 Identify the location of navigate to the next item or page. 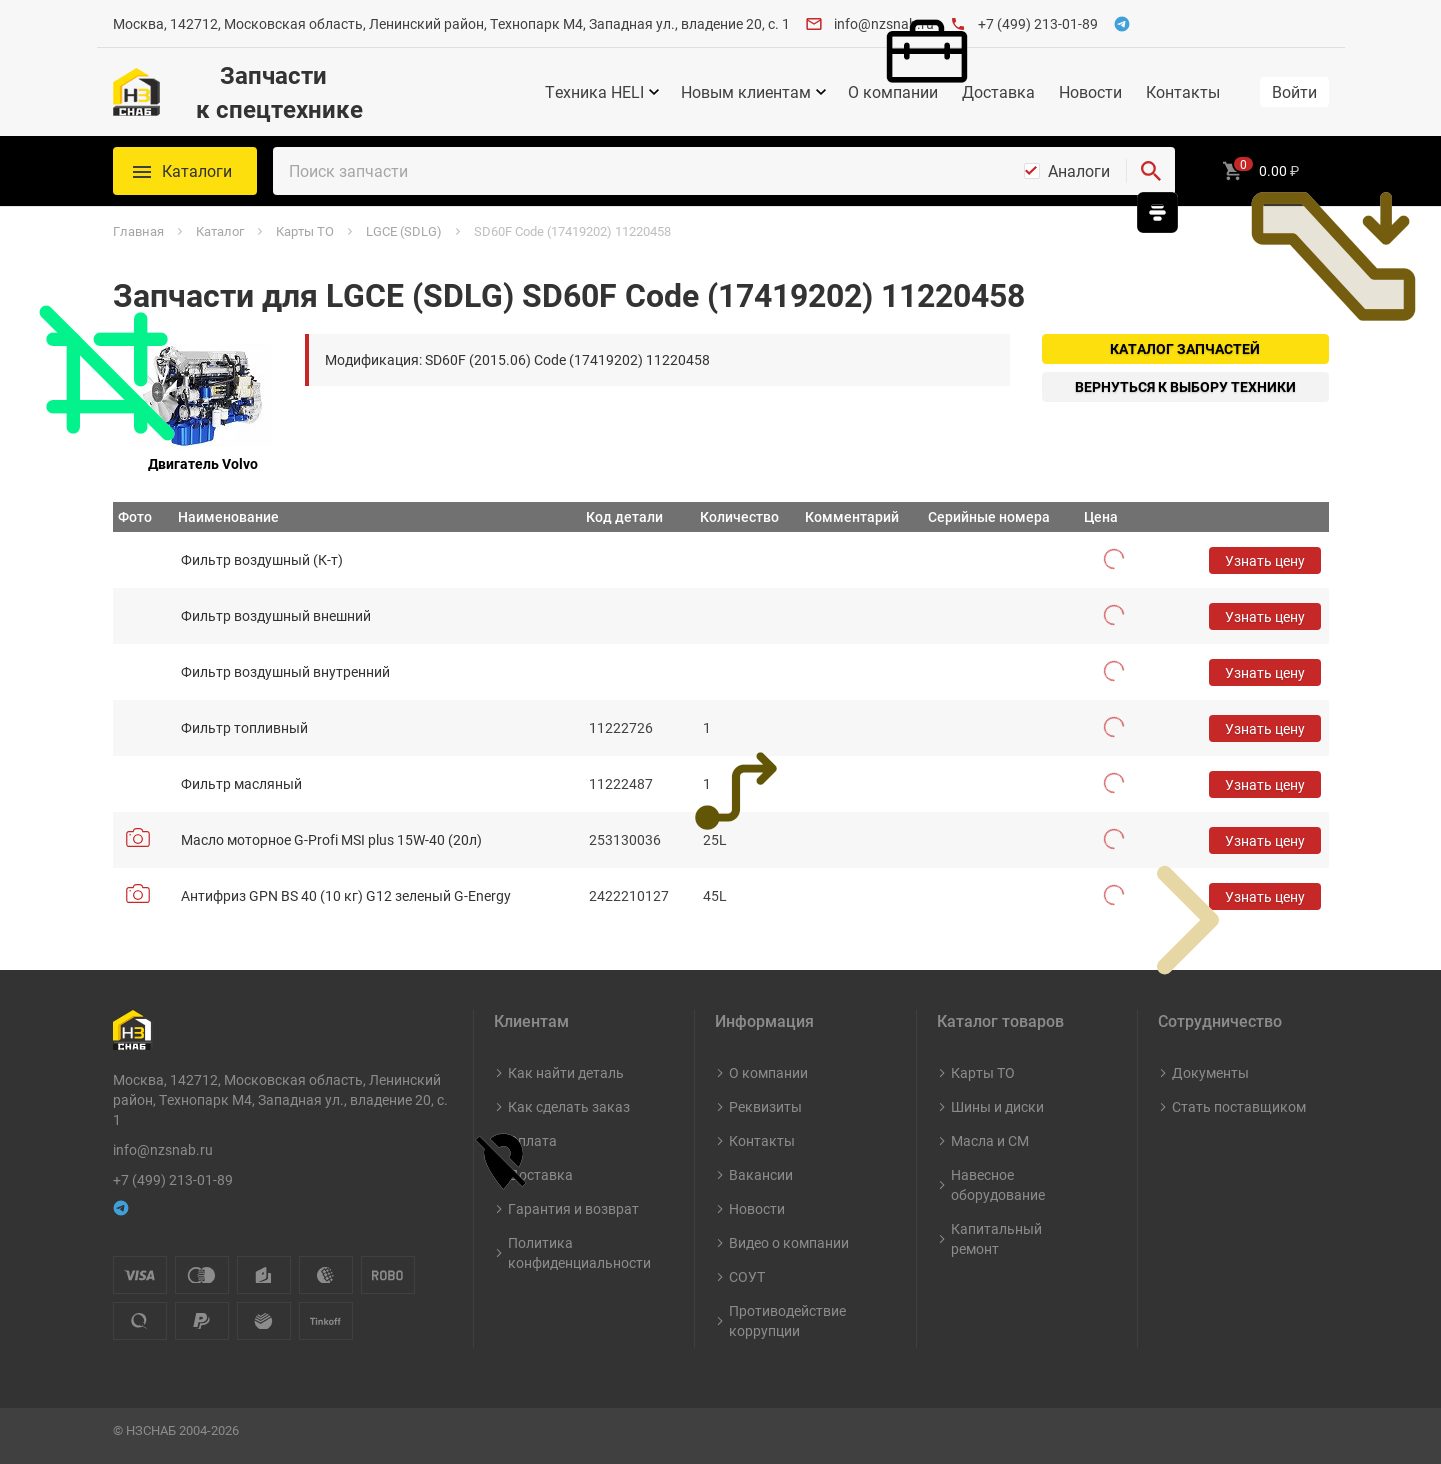
(1188, 920).